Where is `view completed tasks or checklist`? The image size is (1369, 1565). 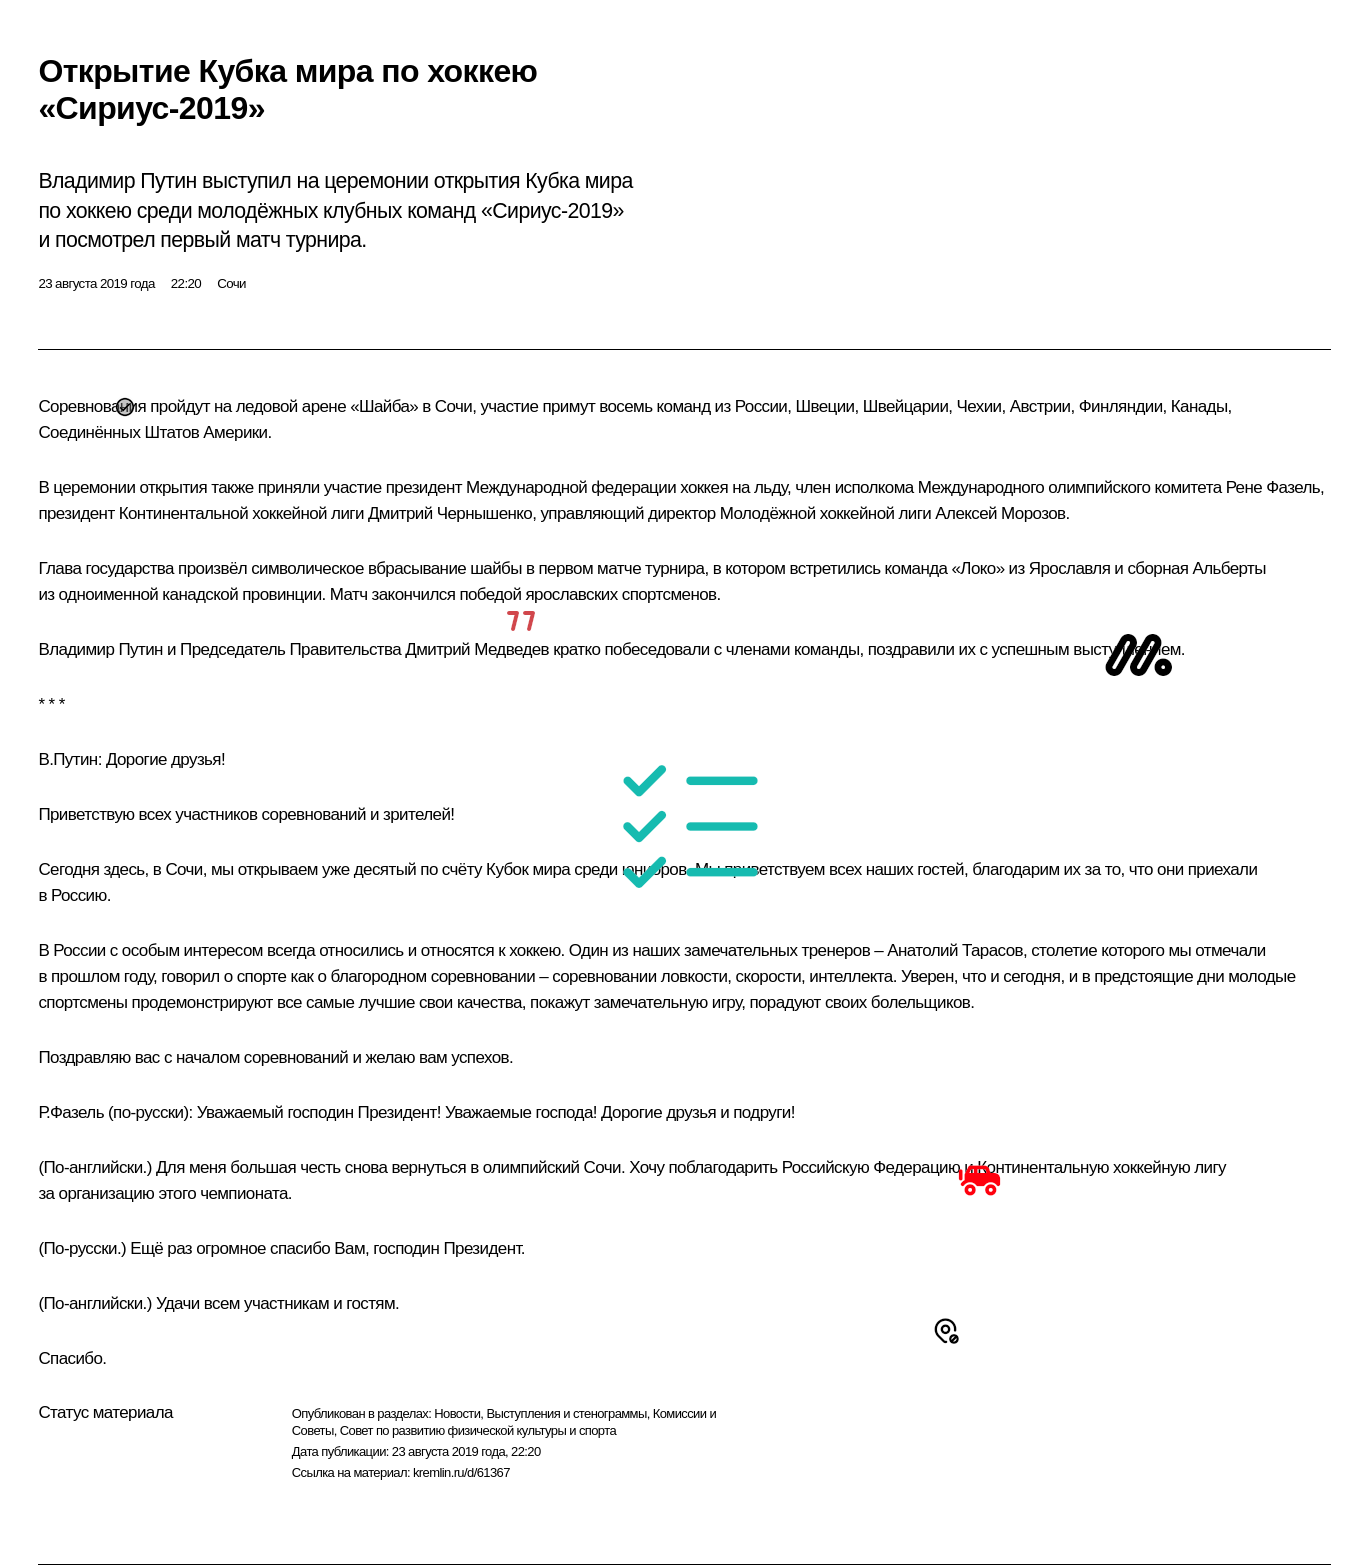
view completed tasks or checklist is located at coordinates (690, 826).